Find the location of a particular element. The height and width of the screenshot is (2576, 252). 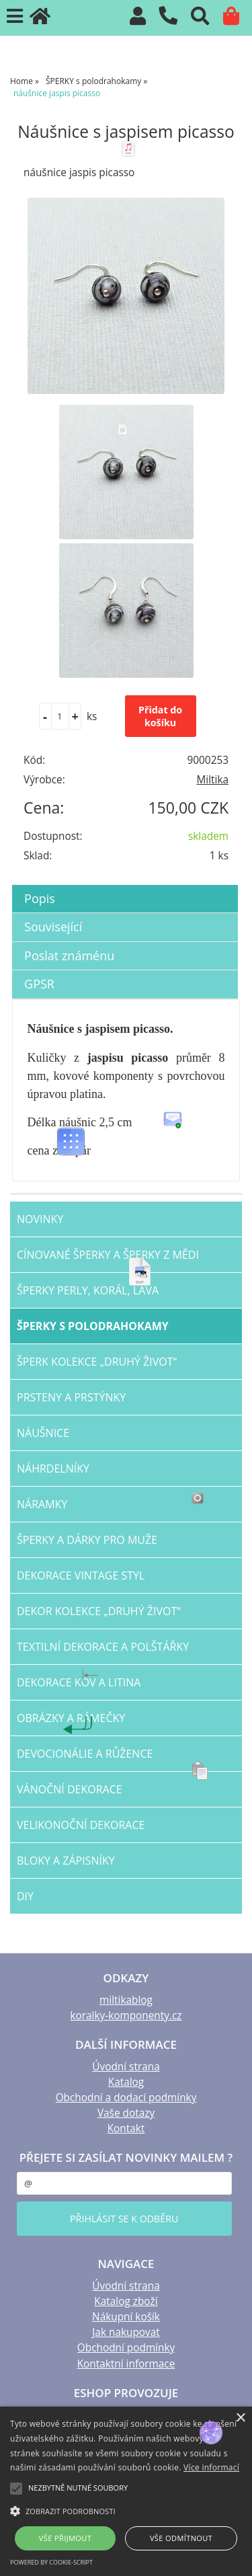

paste copied content from clipboard is located at coordinates (200, 1770).